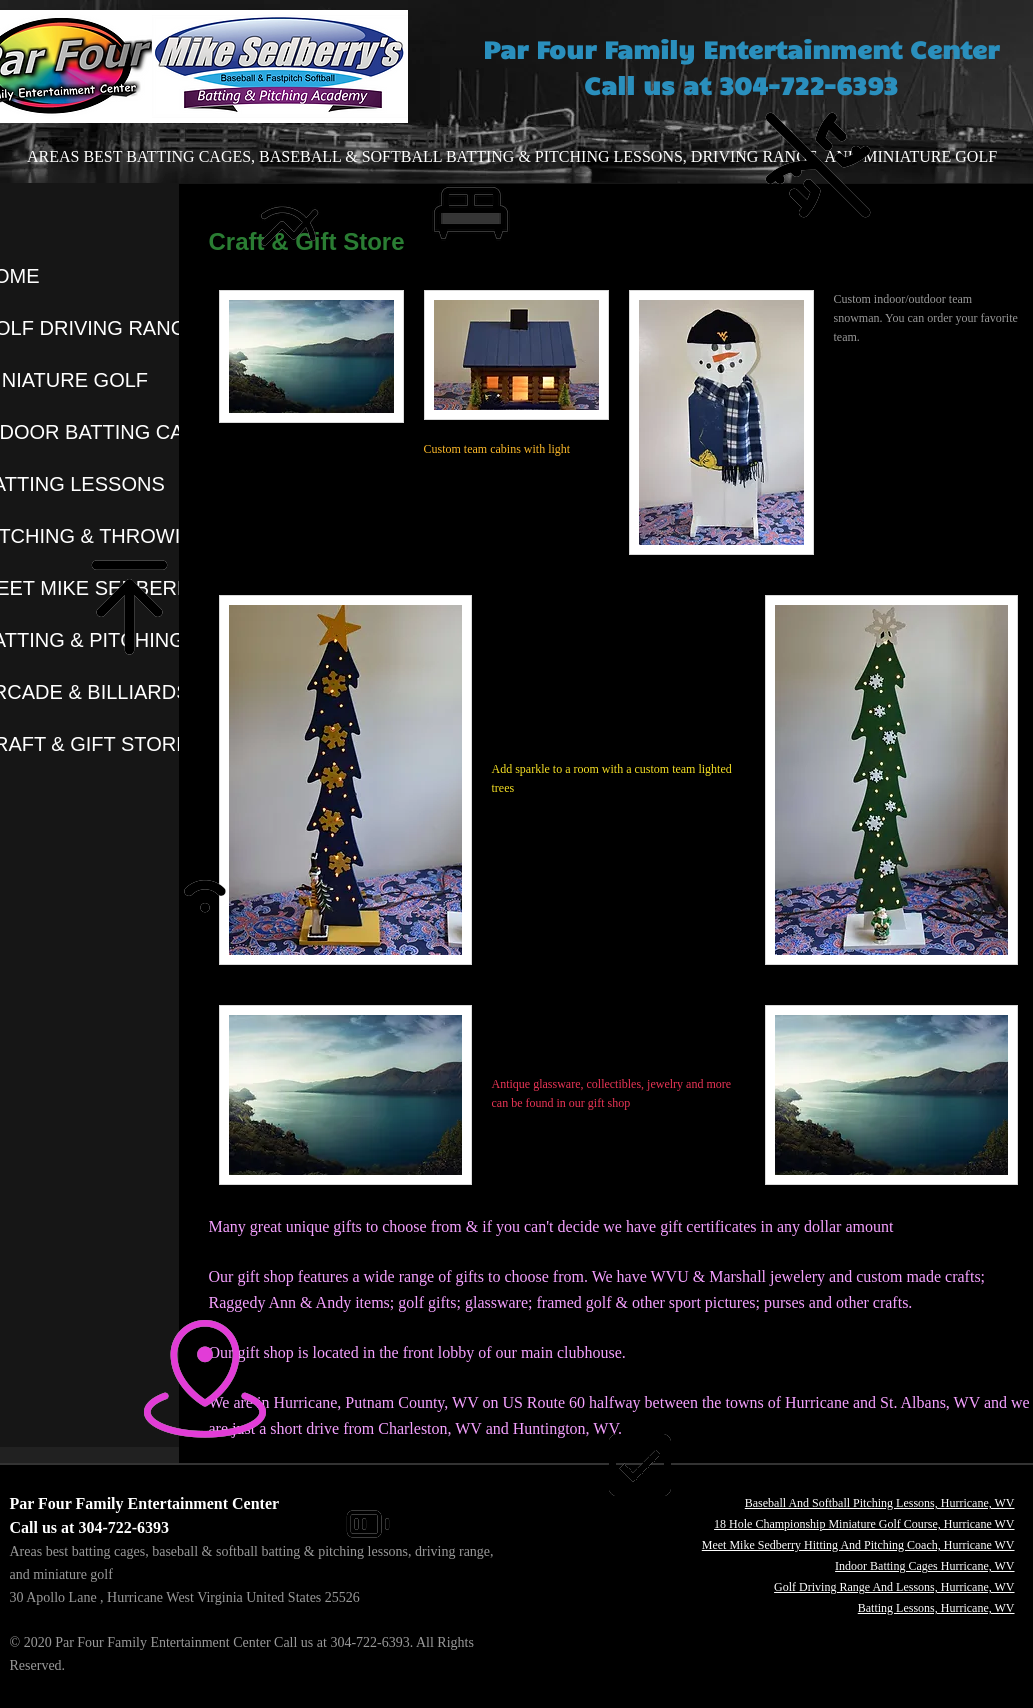 The image size is (1033, 1708). I want to click on view location area or region on map, so click(205, 1381).